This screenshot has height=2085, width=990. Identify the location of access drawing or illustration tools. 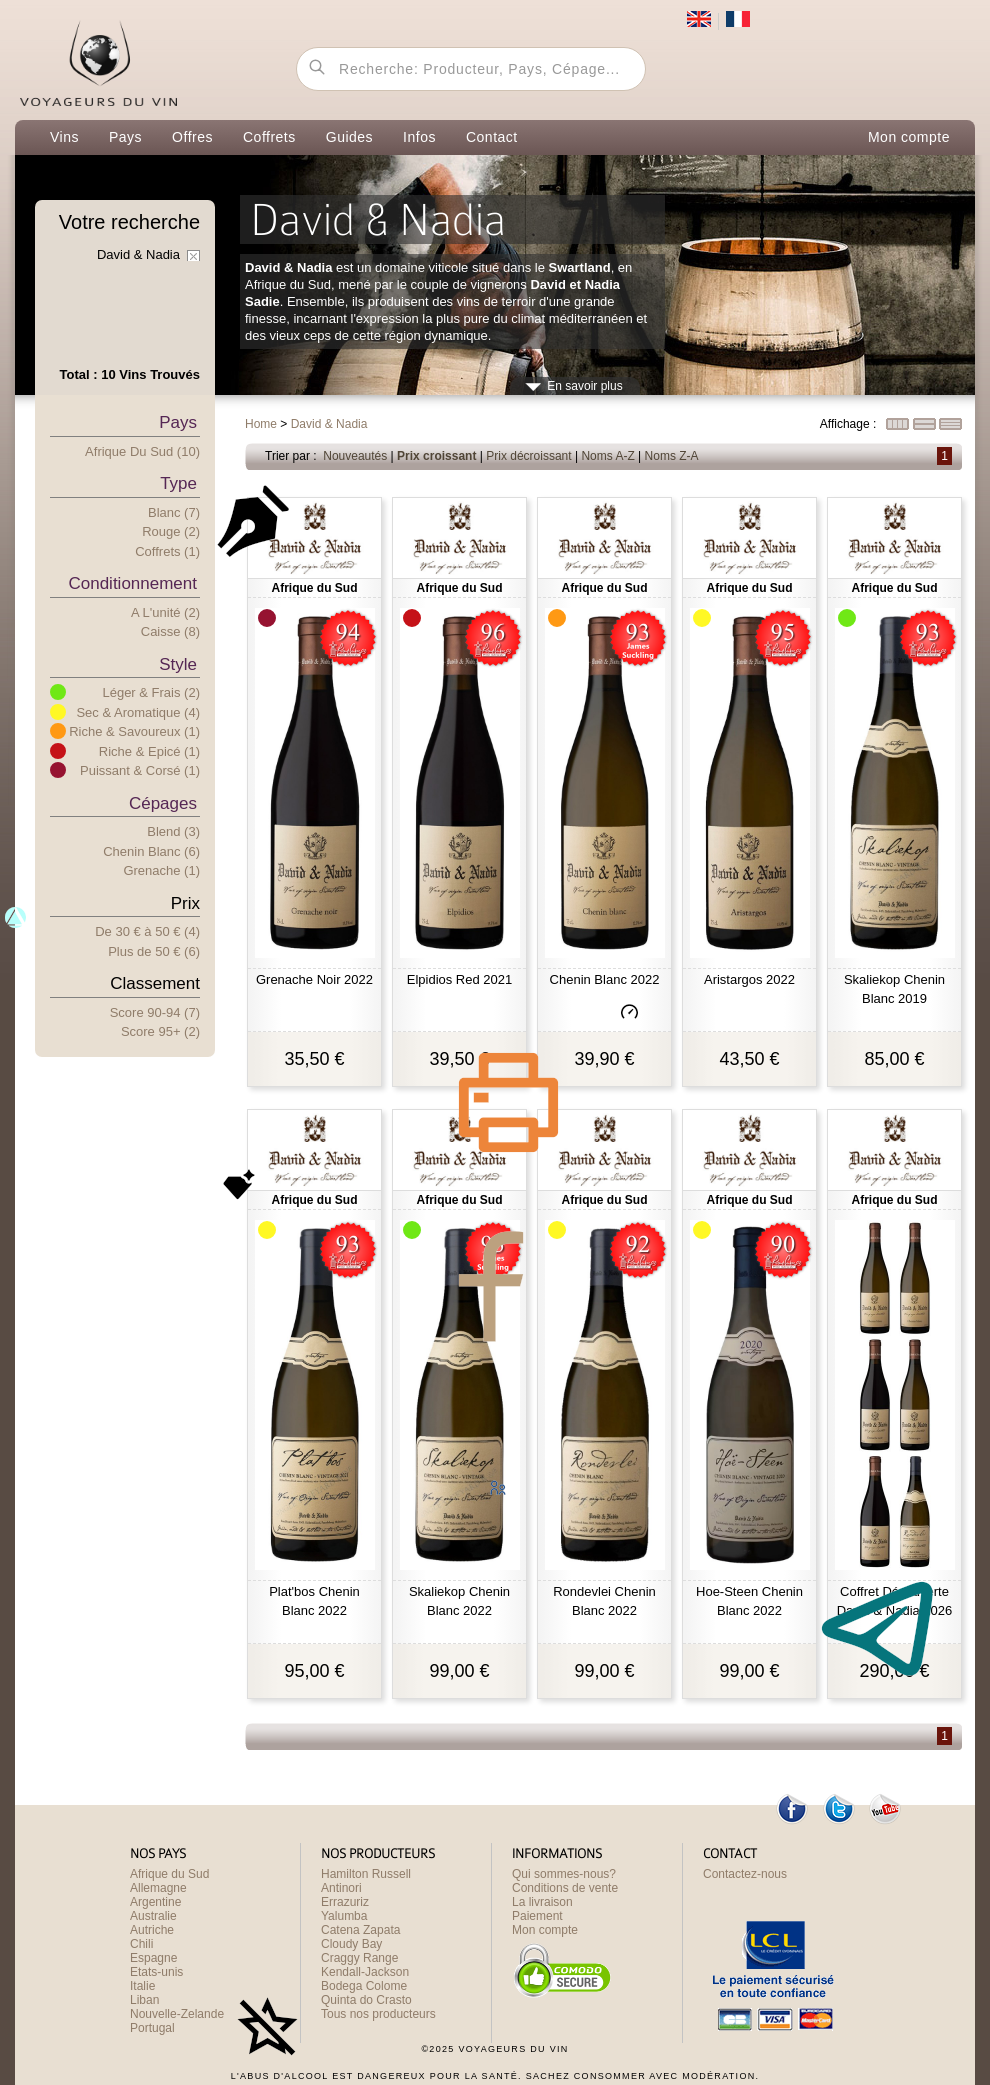
(250, 520).